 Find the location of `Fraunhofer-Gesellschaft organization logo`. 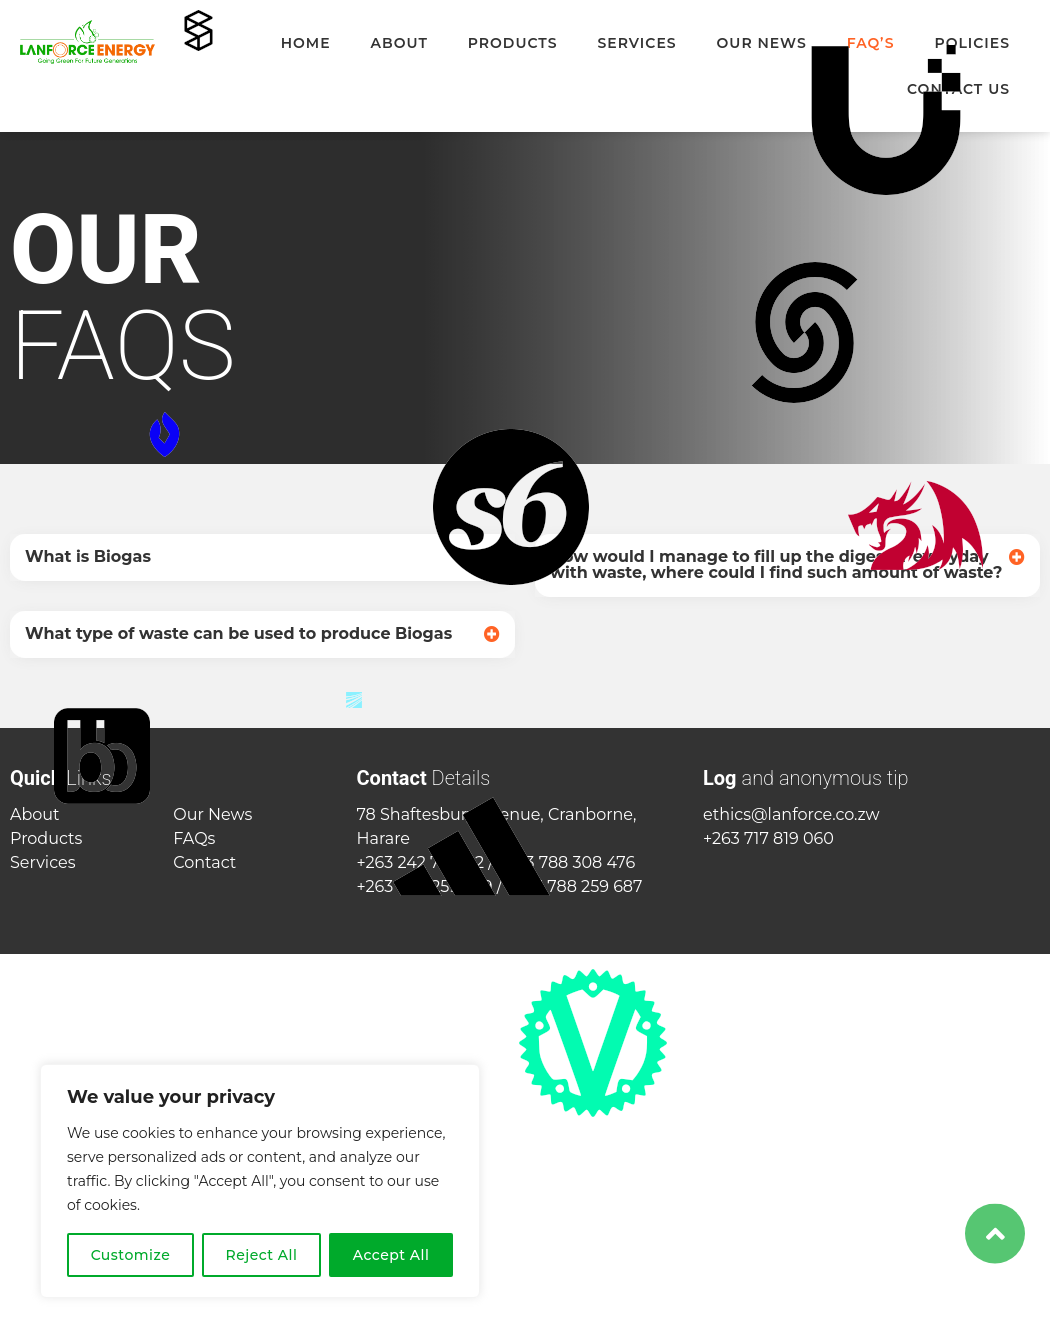

Fraunhofer-Gesellschaft organization logo is located at coordinates (354, 700).